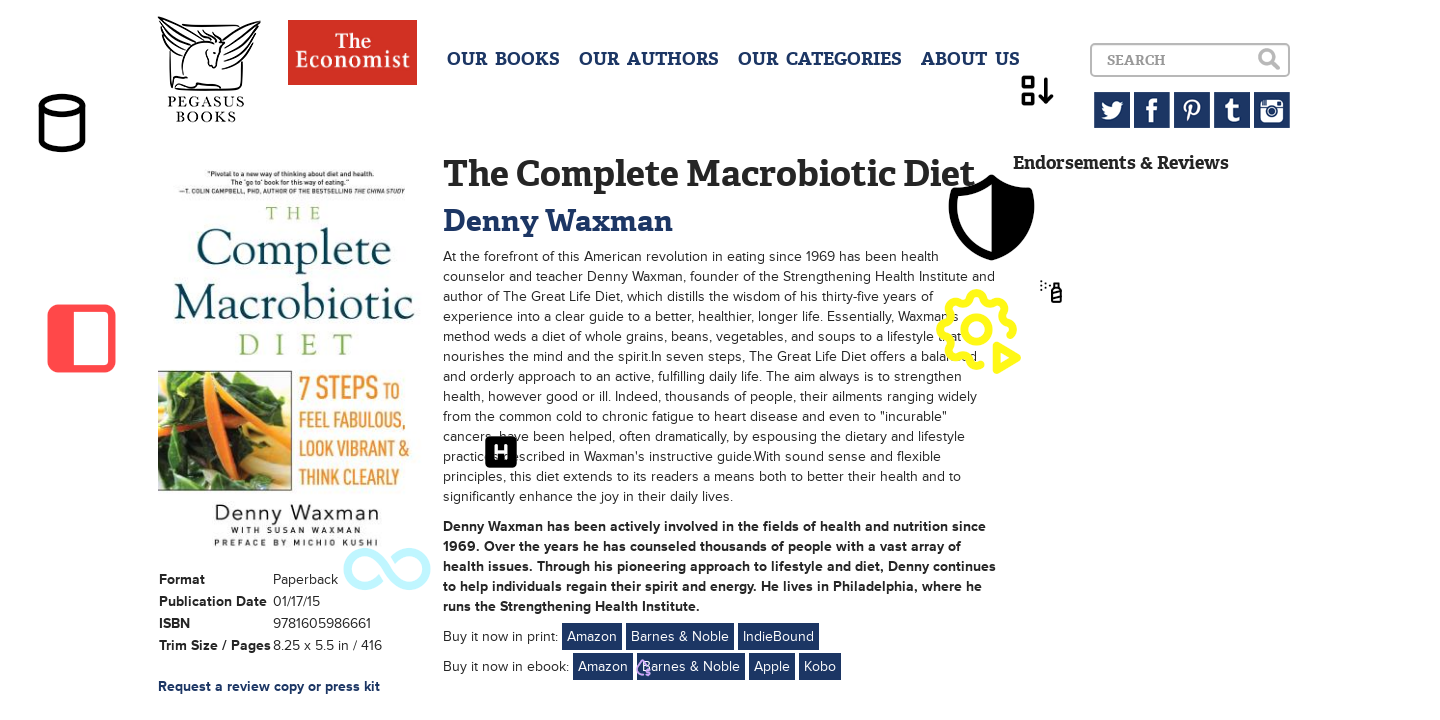  What do you see at coordinates (976, 329) in the screenshot?
I see `access automation settings` at bounding box center [976, 329].